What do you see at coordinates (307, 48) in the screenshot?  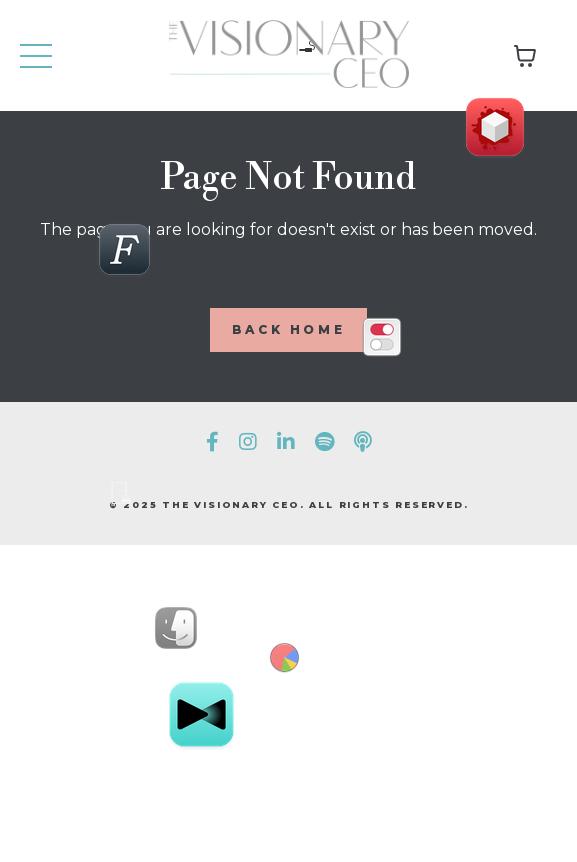 I see `audio output via headphones` at bounding box center [307, 48].